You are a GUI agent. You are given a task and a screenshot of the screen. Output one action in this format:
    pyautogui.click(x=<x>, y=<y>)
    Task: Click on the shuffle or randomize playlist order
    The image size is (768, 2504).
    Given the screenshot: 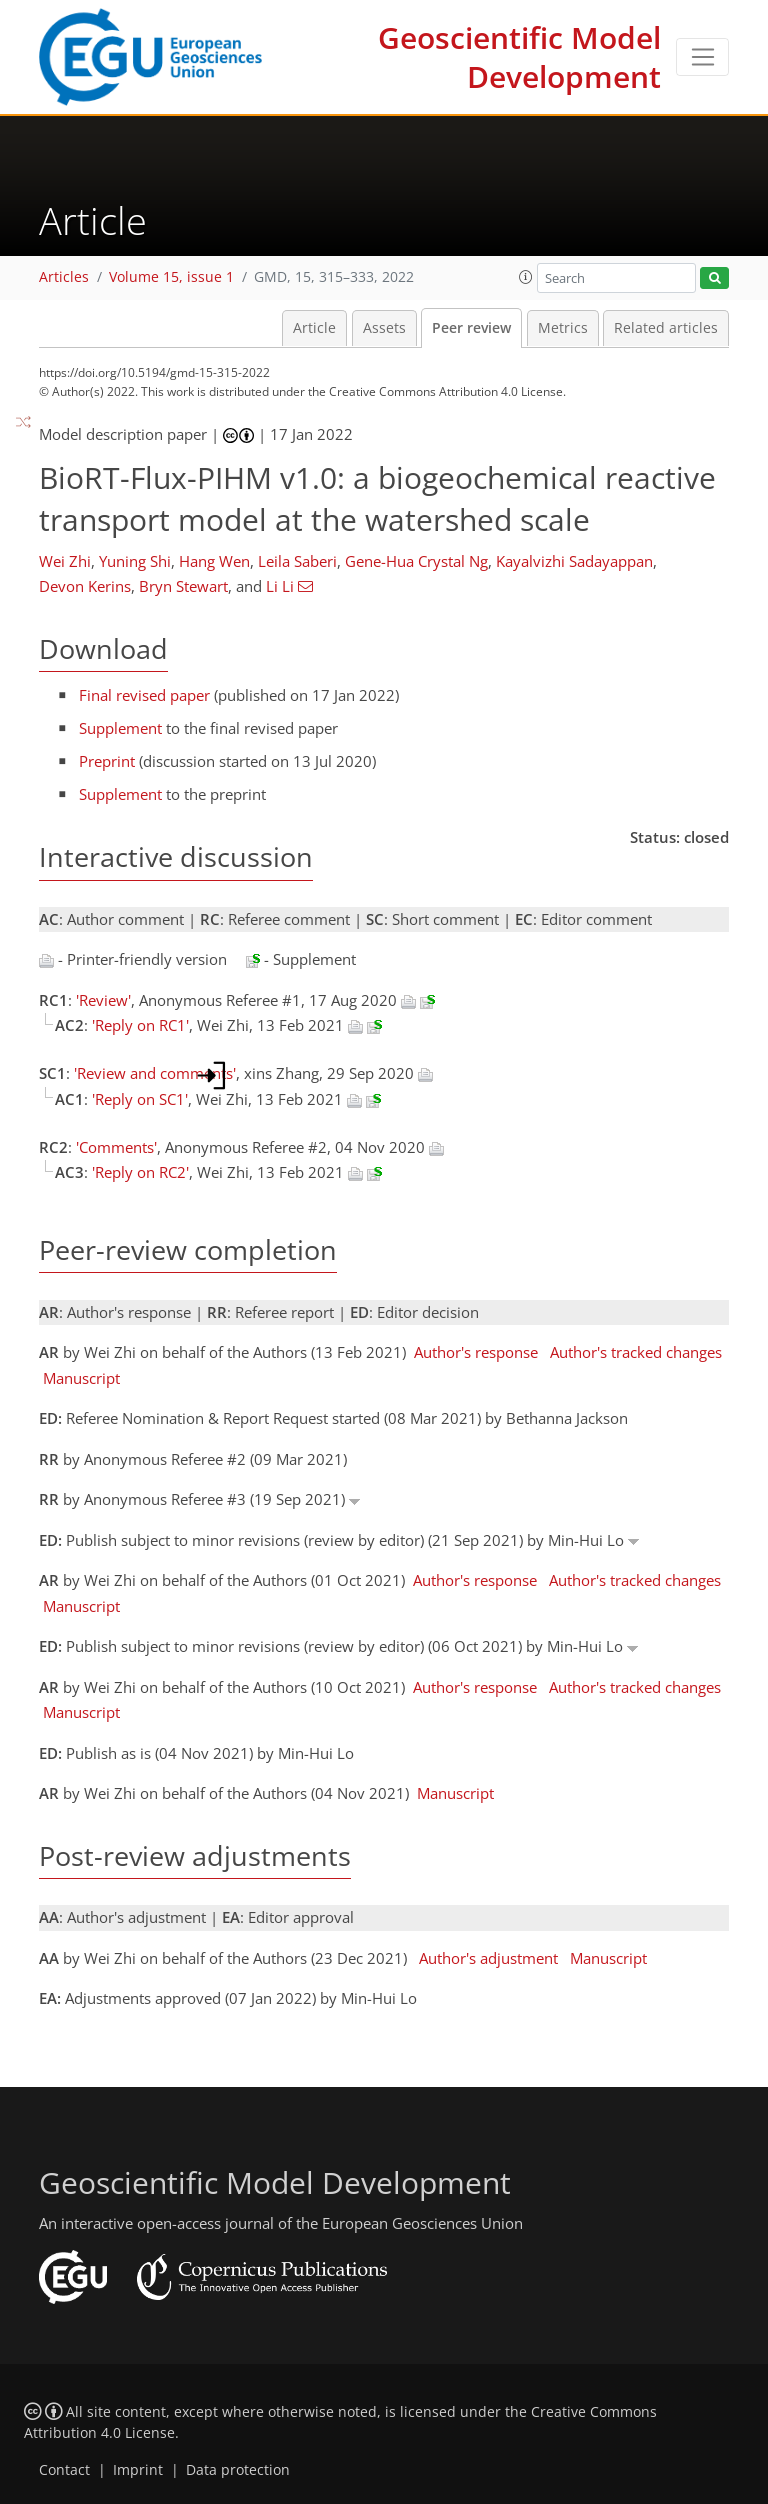 What is the action you would take?
    pyautogui.click(x=23, y=422)
    